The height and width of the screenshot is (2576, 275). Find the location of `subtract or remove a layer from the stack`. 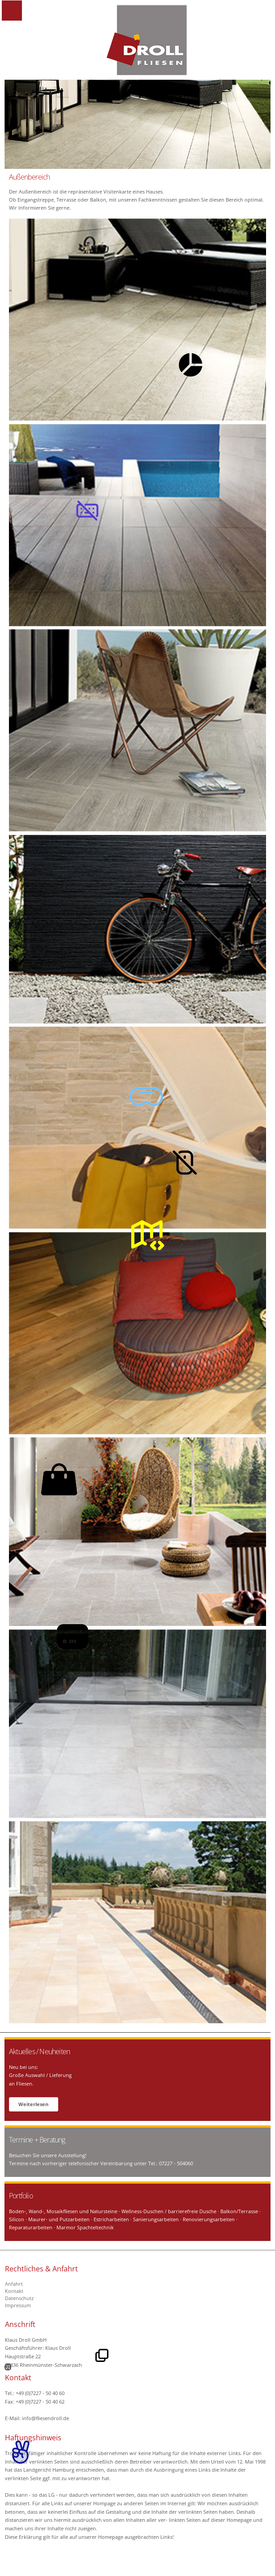

subtract or remove a layer from the stack is located at coordinates (102, 2355).